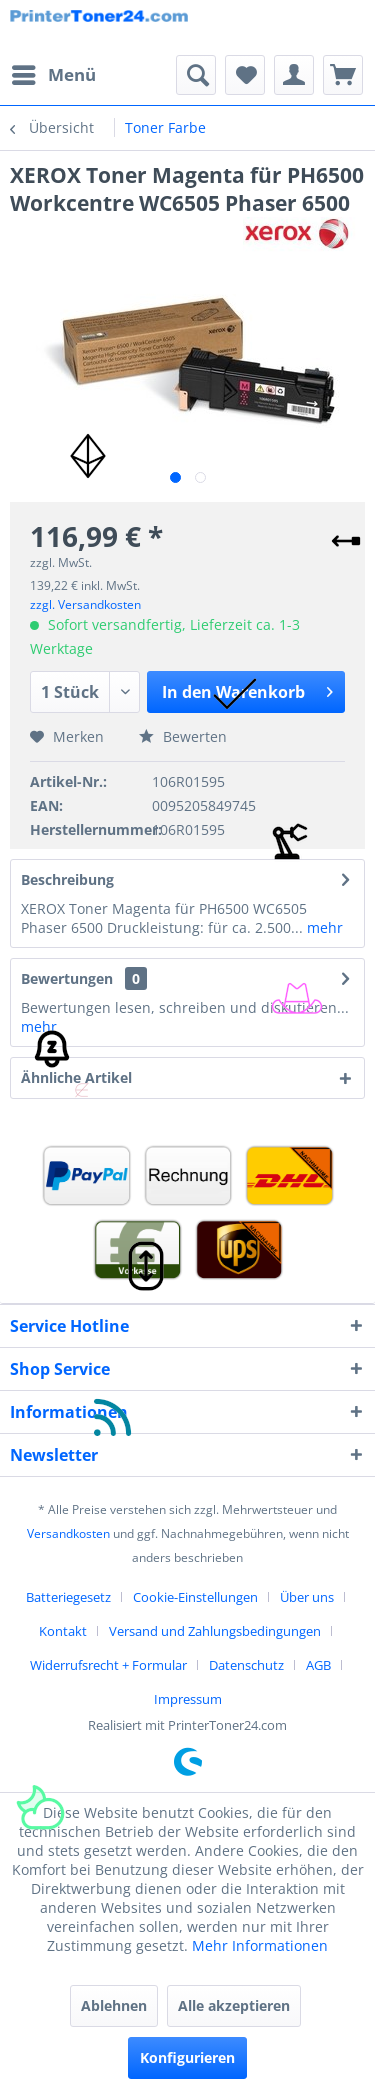  I want to click on go back to previous screen, so click(346, 541).